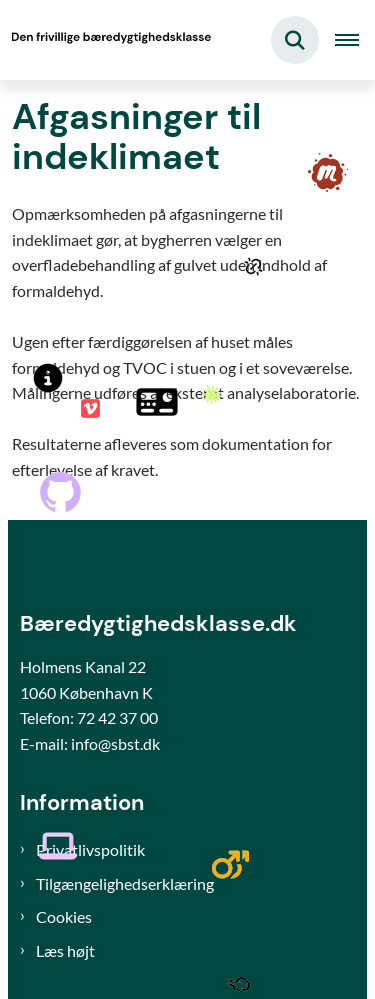 The width and height of the screenshot is (375, 999). Describe the element at coordinates (253, 266) in the screenshot. I see `unlink or break a connected URL` at that location.